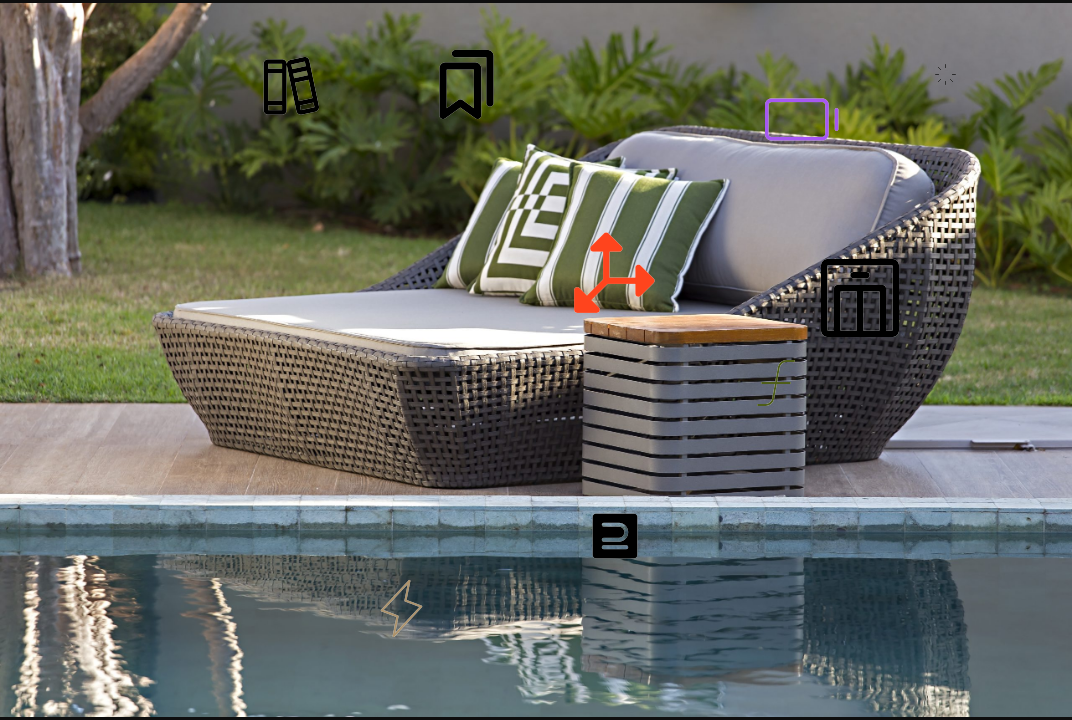 The width and height of the screenshot is (1072, 720). What do you see at coordinates (289, 87) in the screenshot?
I see `access your library or book collection` at bounding box center [289, 87].